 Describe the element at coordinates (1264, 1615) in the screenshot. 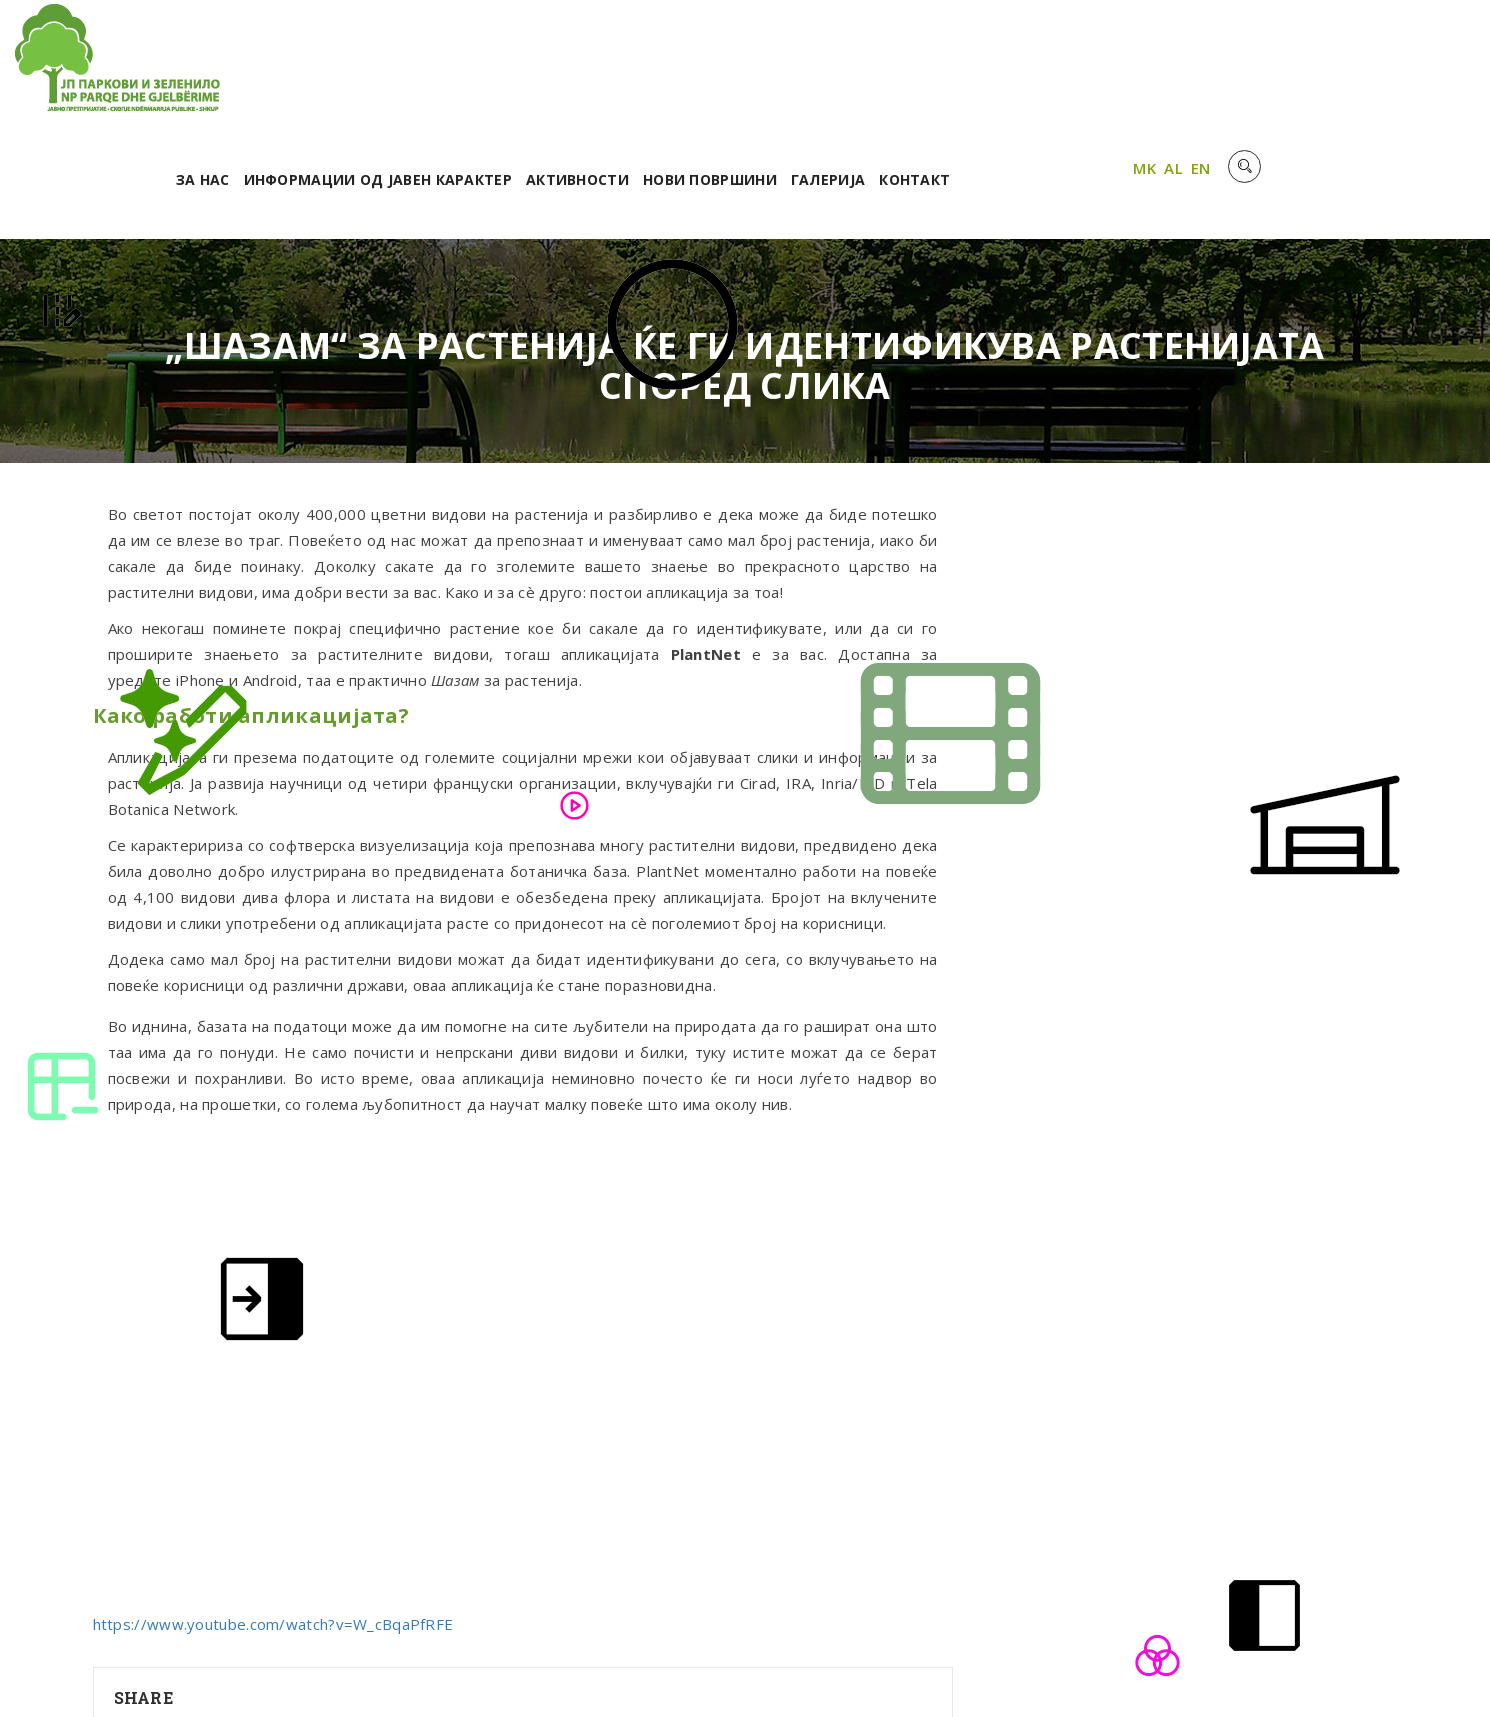

I see `toggle the left sidebar panel` at that location.